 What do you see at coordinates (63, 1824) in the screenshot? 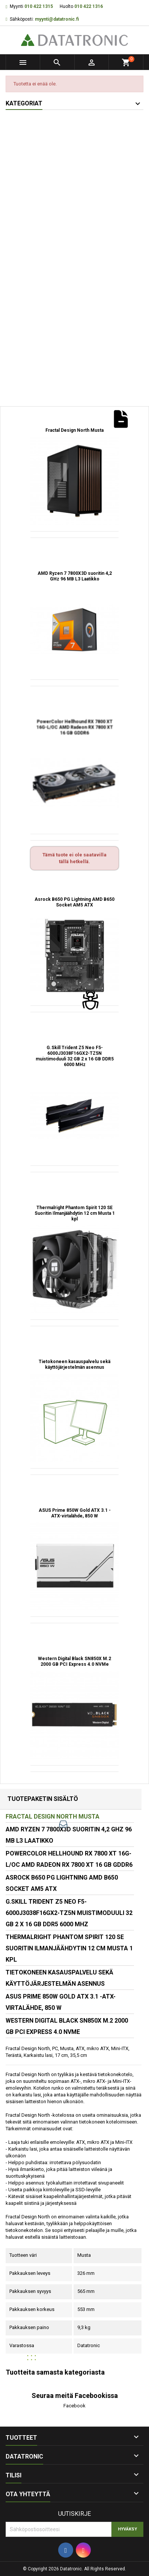
I see `view your inbox messages` at bounding box center [63, 1824].